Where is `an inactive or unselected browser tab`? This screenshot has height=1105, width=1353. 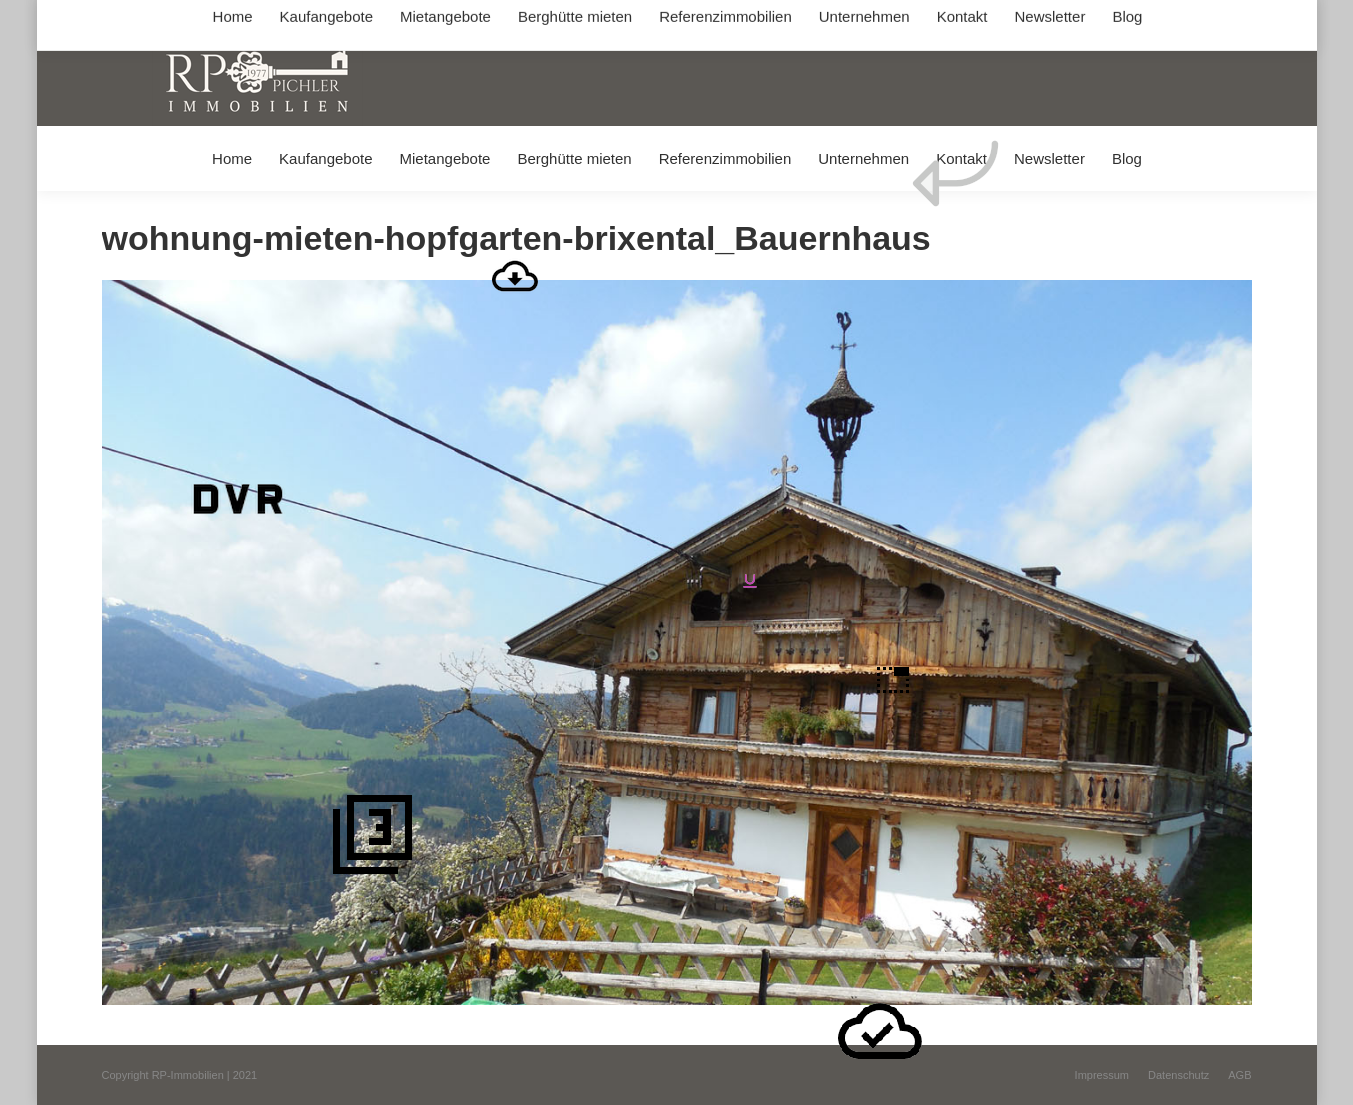 an inactive or unselected browser tab is located at coordinates (893, 680).